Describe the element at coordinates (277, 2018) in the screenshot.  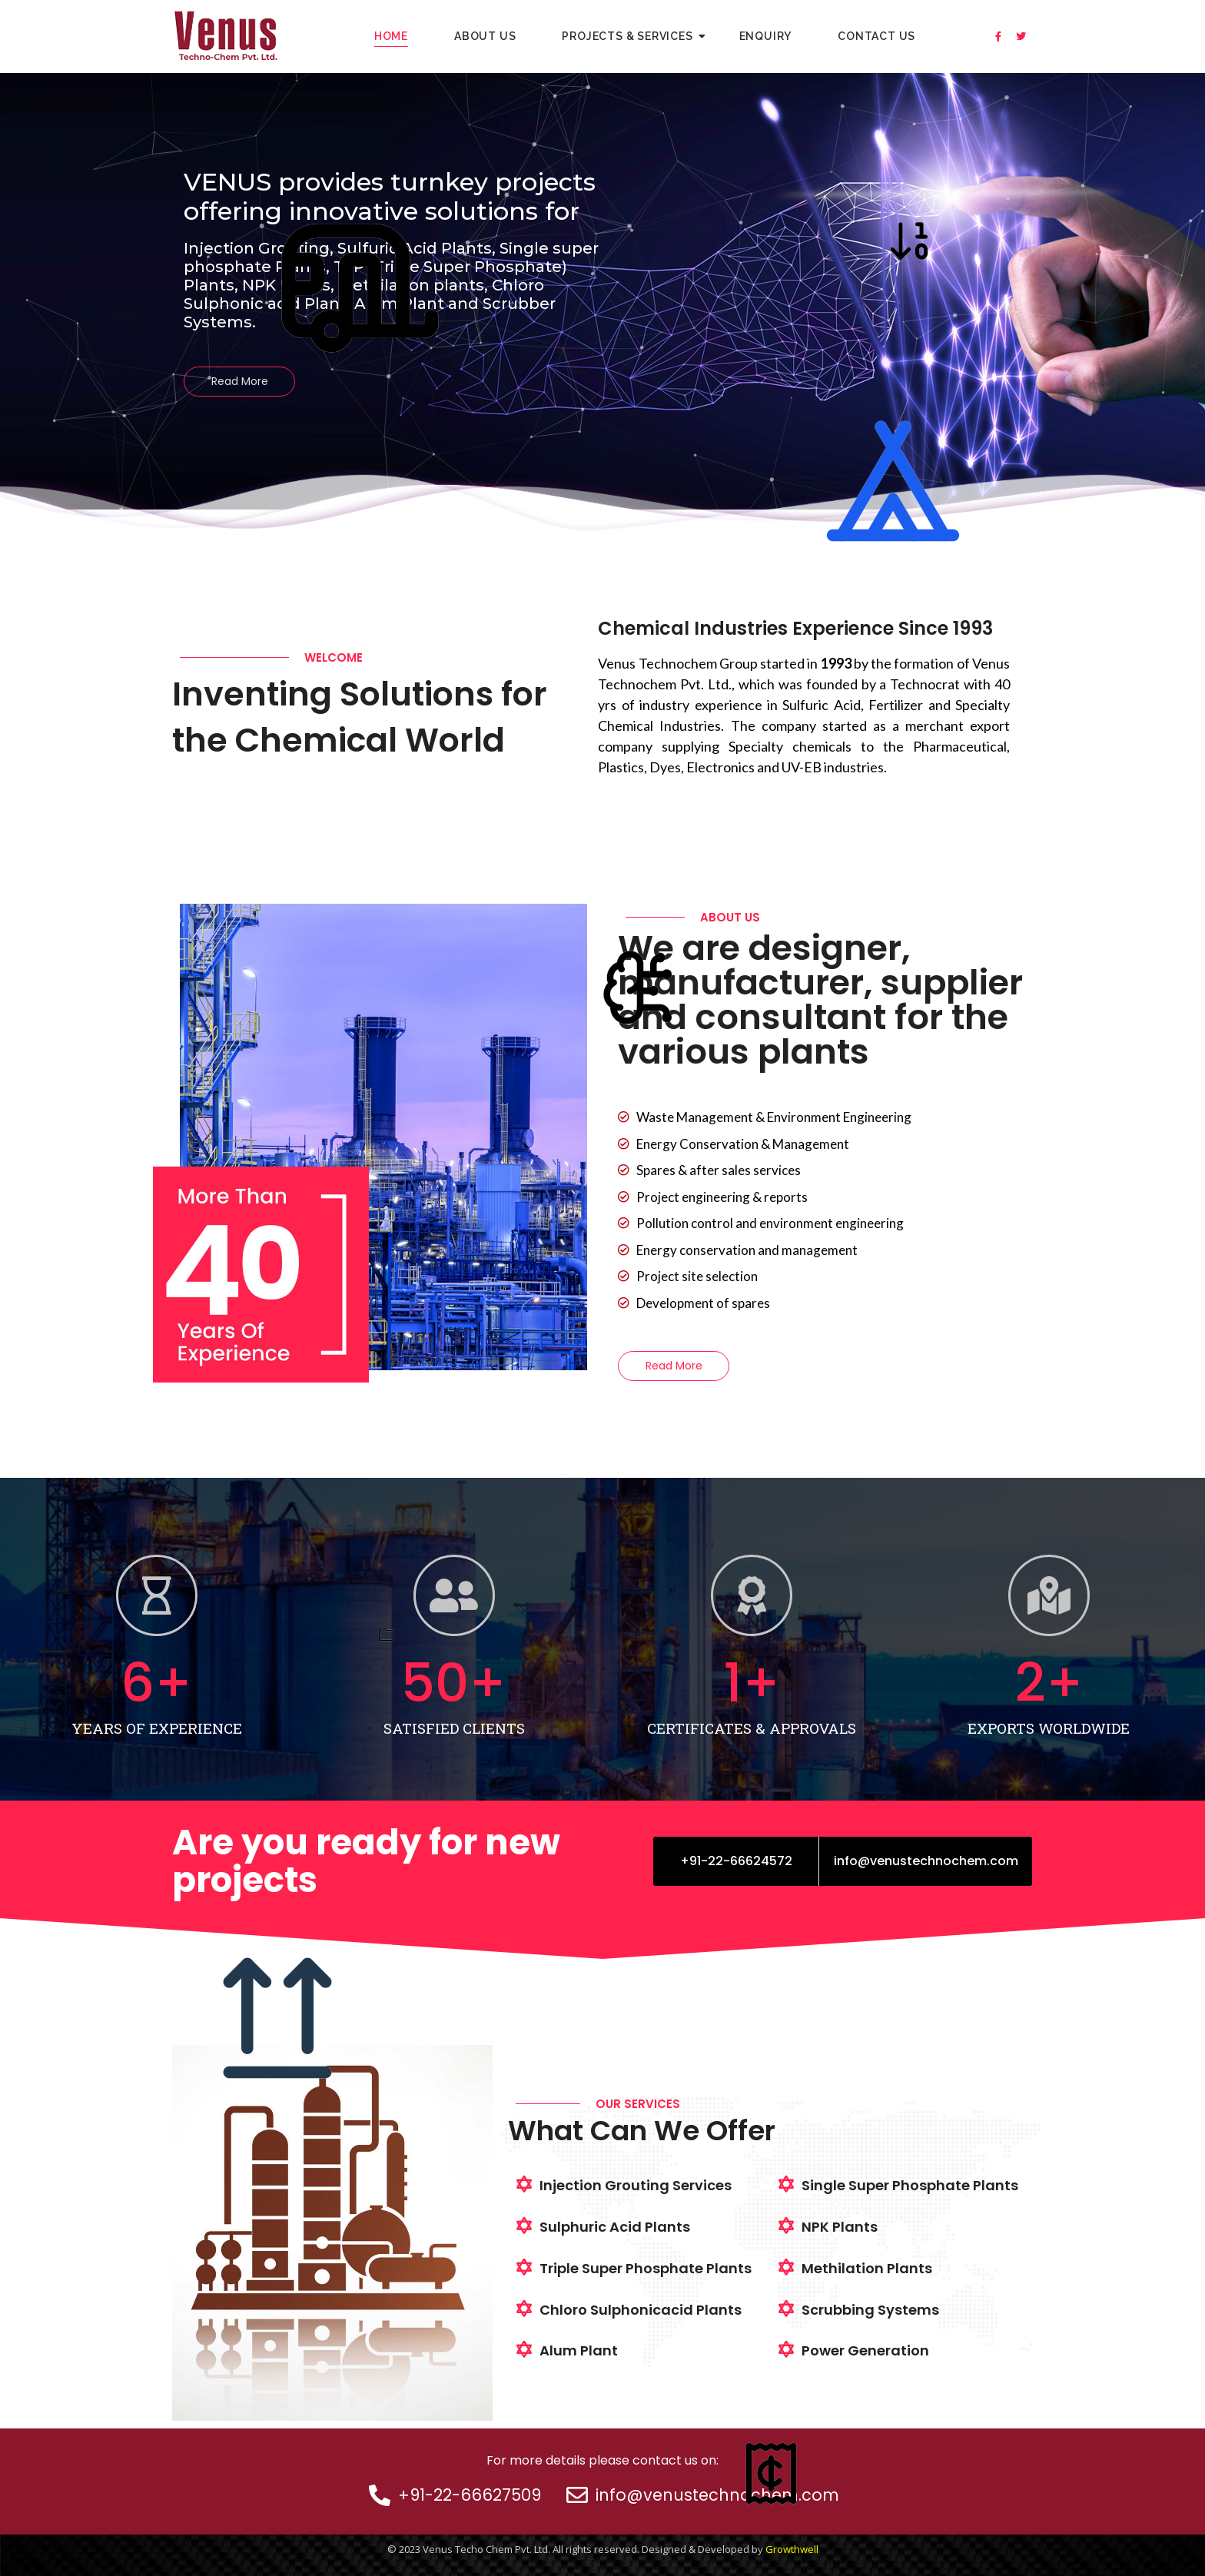
I see `upload multiple files` at that location.